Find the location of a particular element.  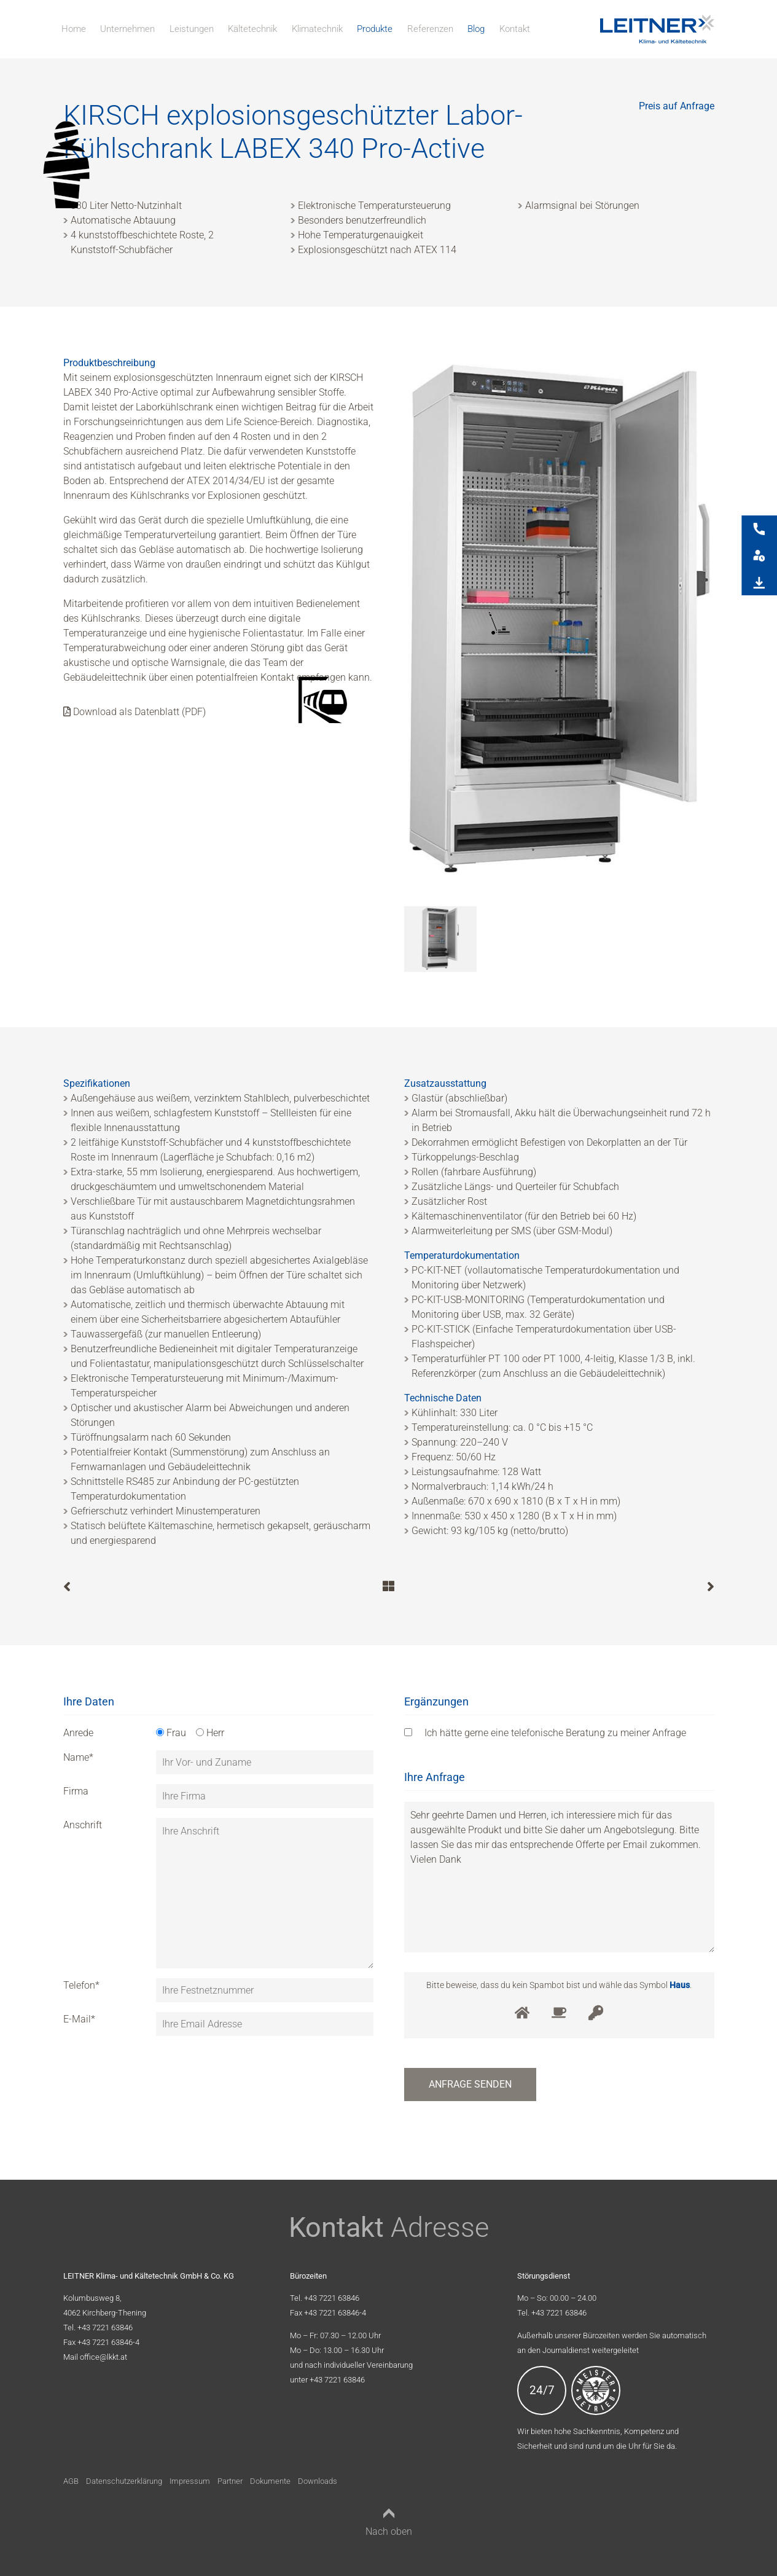

indicates injured or wounded status is located at coordinates (68, 165).